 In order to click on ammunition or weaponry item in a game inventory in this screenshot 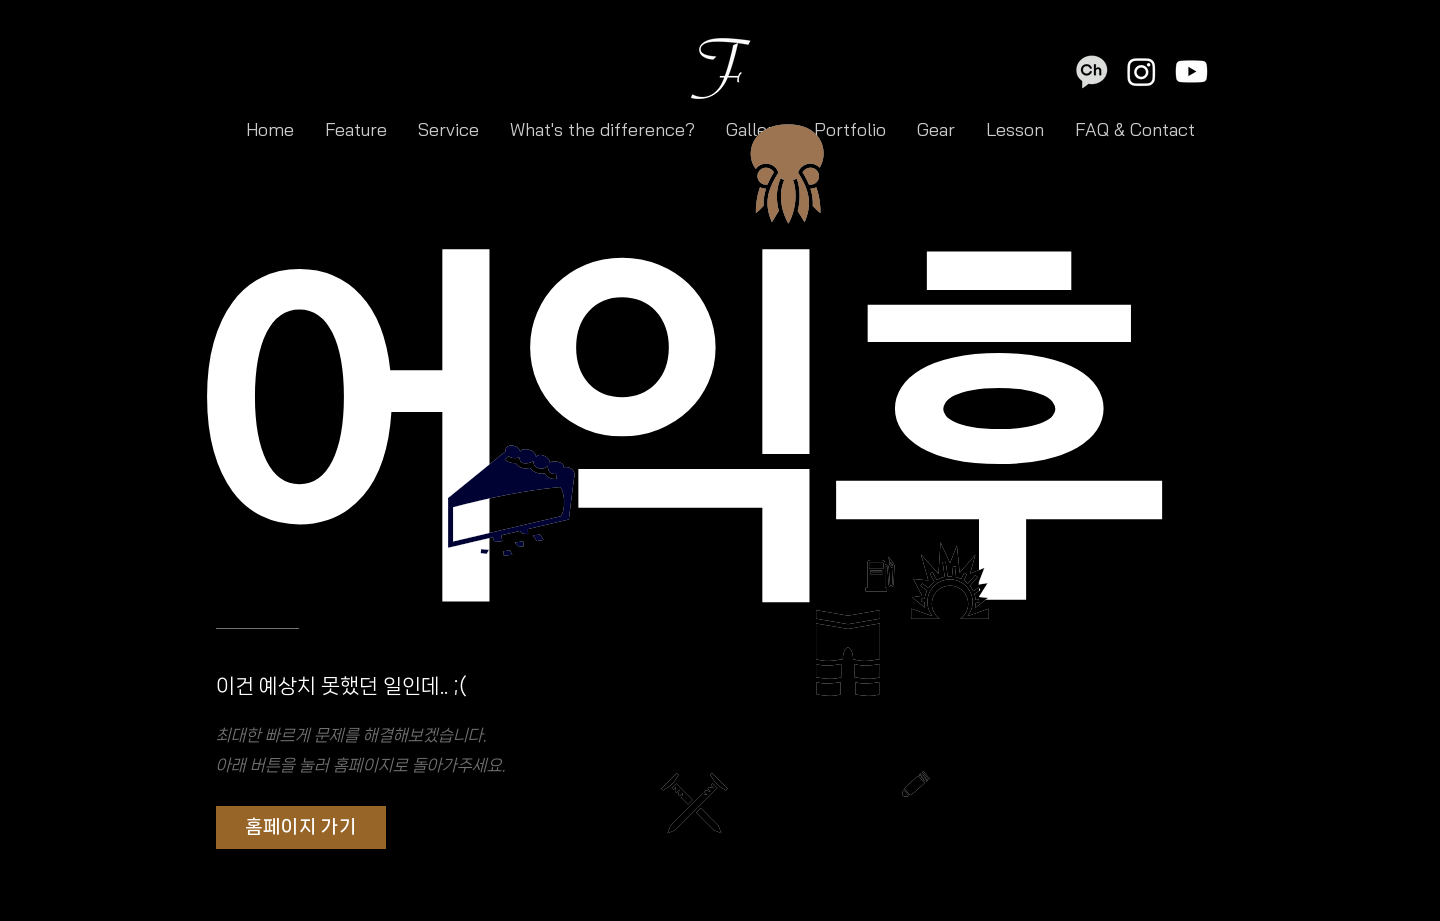, I will do `click(916, 784)`.